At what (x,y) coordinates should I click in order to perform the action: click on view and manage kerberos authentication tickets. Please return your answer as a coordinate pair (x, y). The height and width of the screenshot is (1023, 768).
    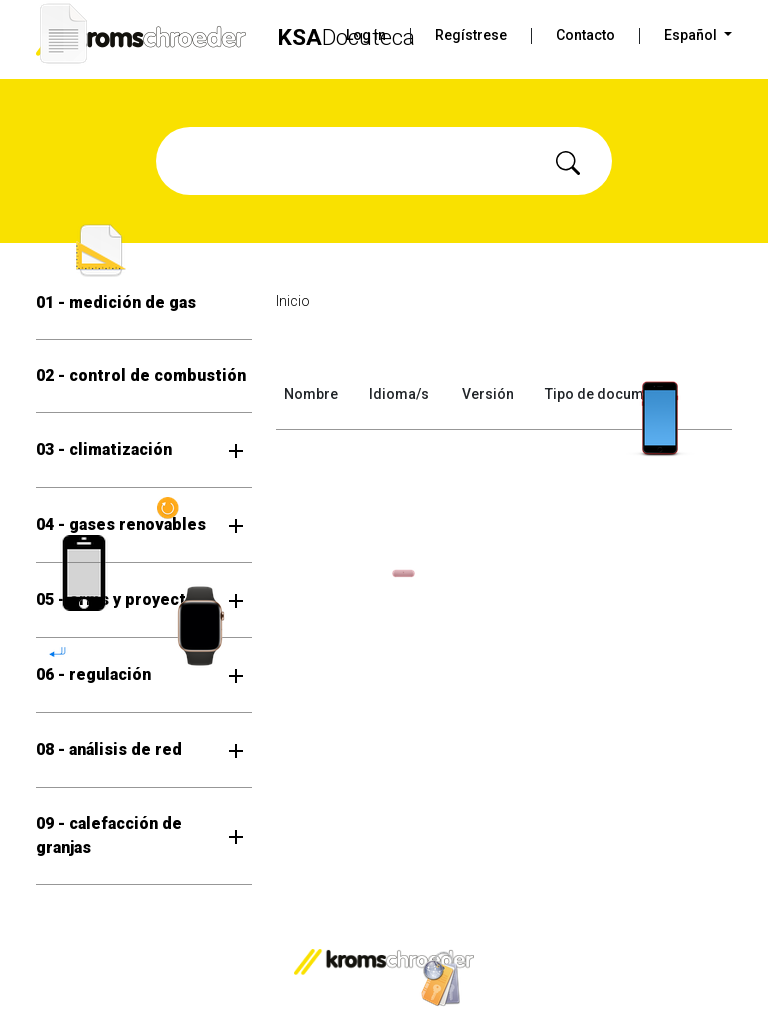
    Looking at the image, I should click on (441, 979).